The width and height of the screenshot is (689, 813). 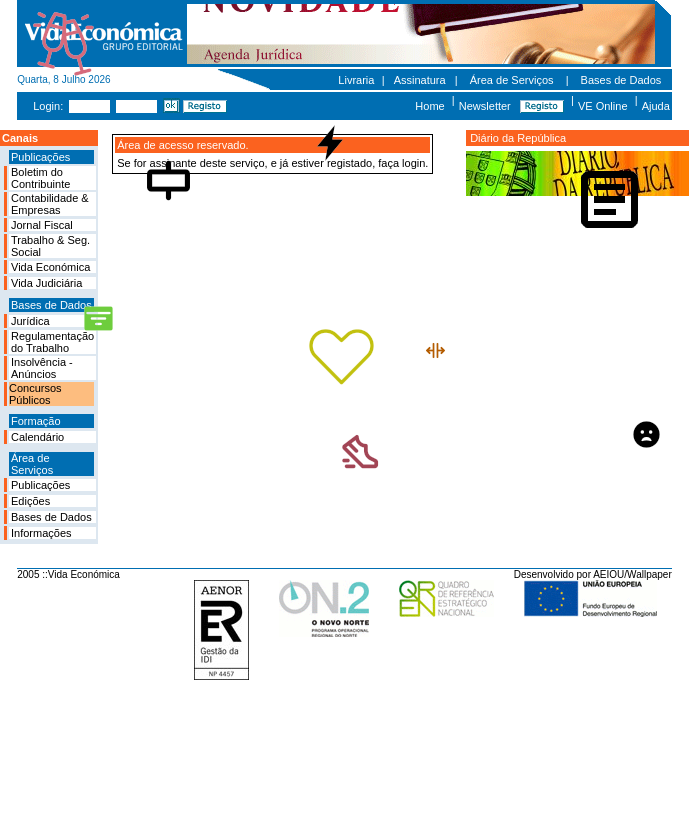 What do you see at coordinates (168, 180) in the screenshot?
I see `center align element horizontally` at bounding box center [168, 180].